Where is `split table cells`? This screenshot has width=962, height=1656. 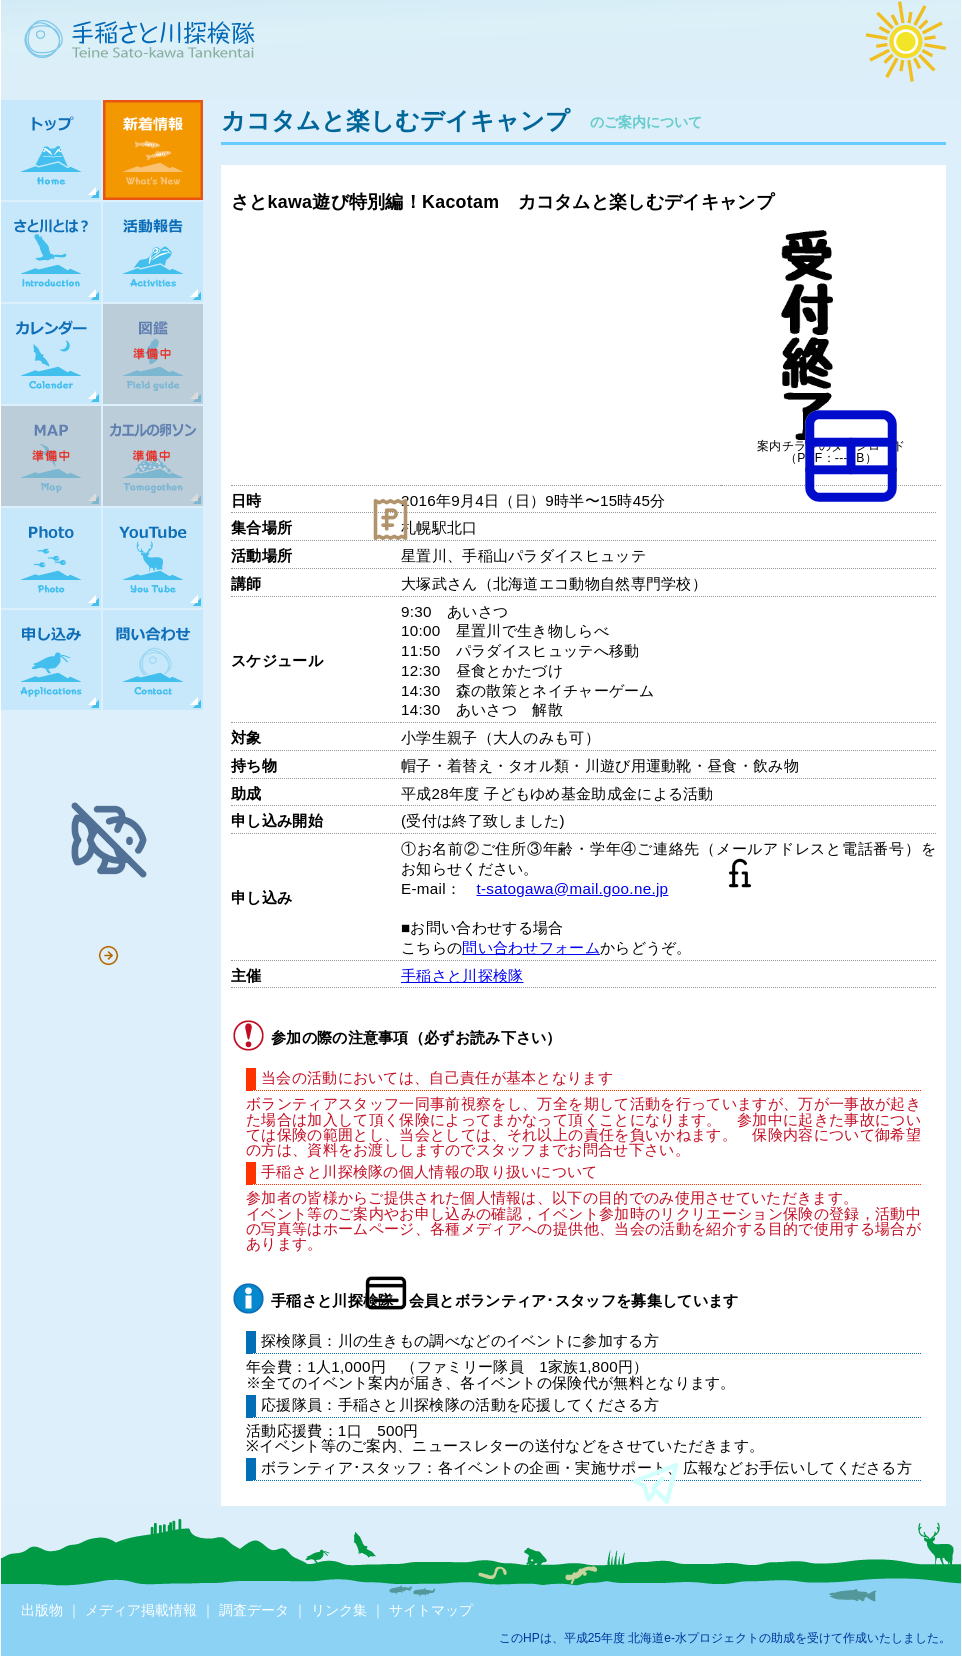
split table cells is located at coordinates (851, 456).